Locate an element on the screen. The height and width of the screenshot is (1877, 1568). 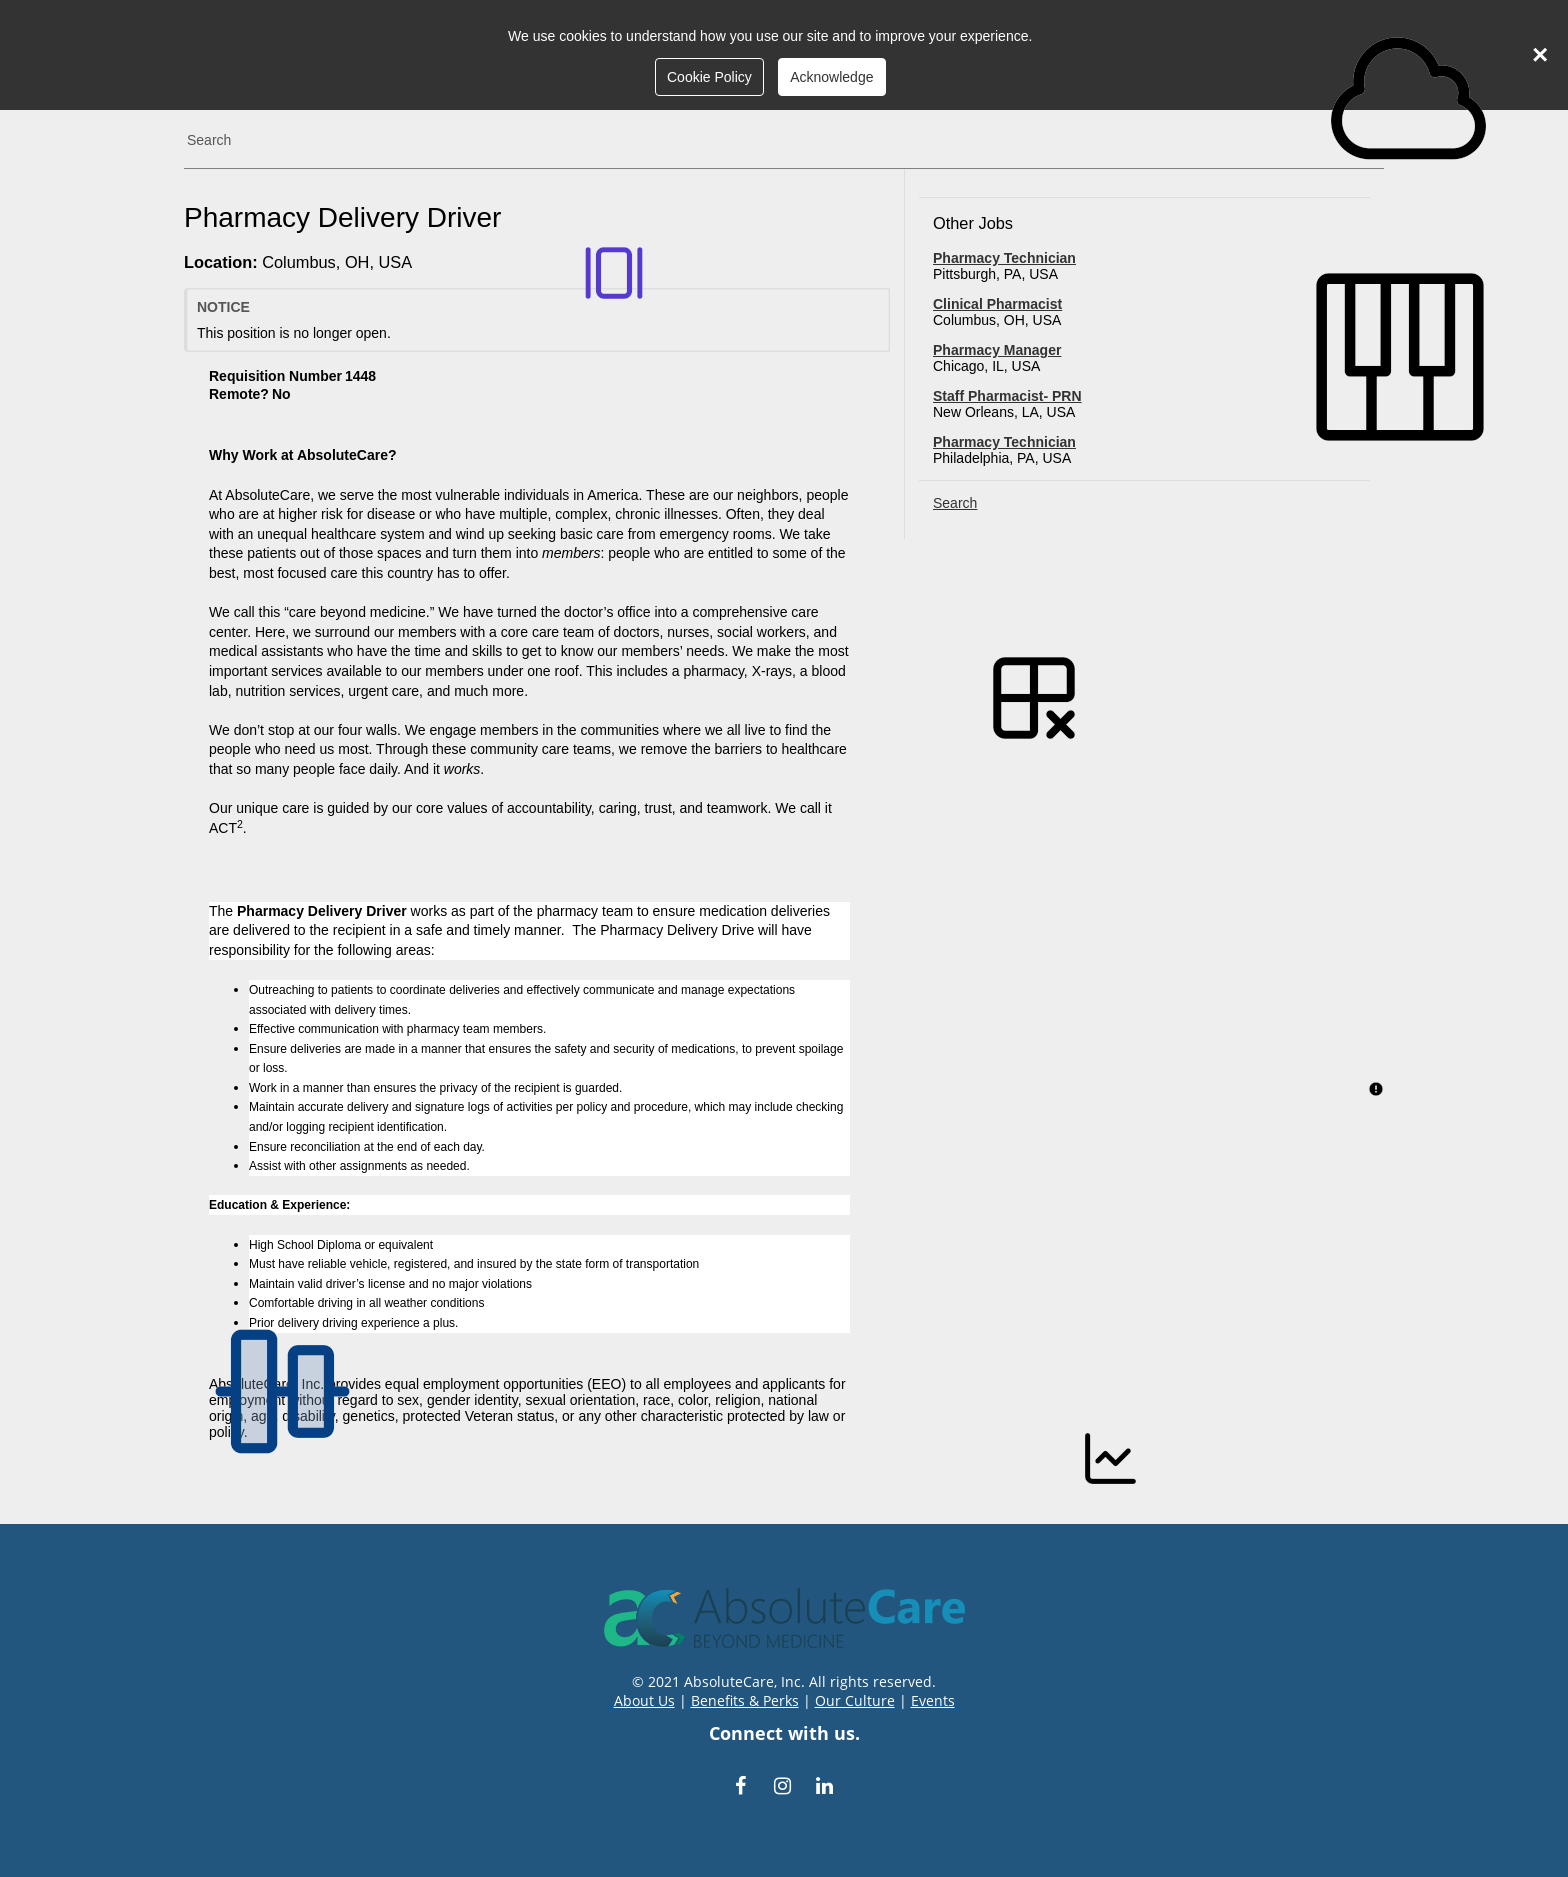
browse images in horizontal gallery view is located at coordinates (614, 273).